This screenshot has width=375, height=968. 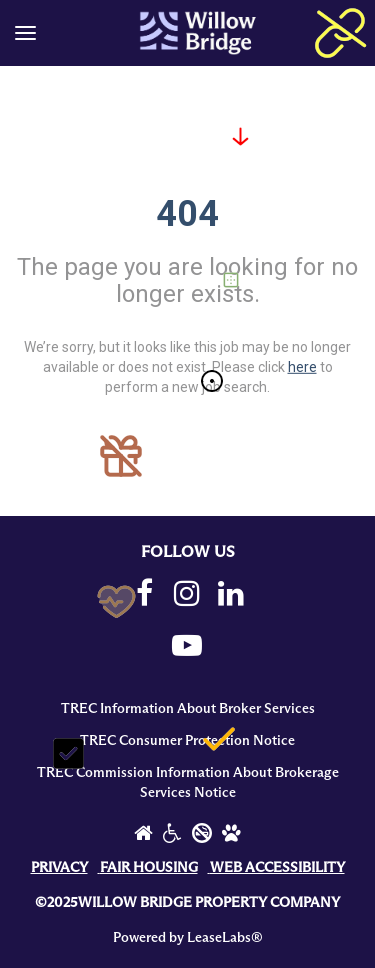 I want to click on remove a hyperlink, so click(x=340, y=33).